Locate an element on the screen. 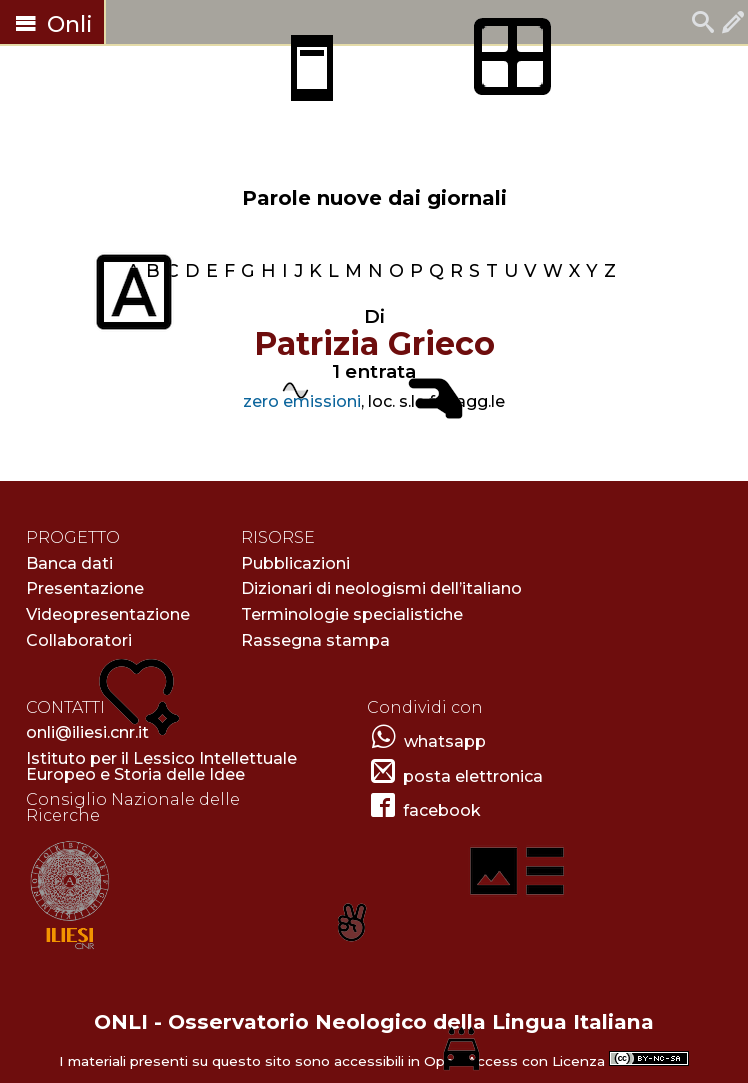  add to favorites with AI-powered recommendations is located at coordinates (136, 692).